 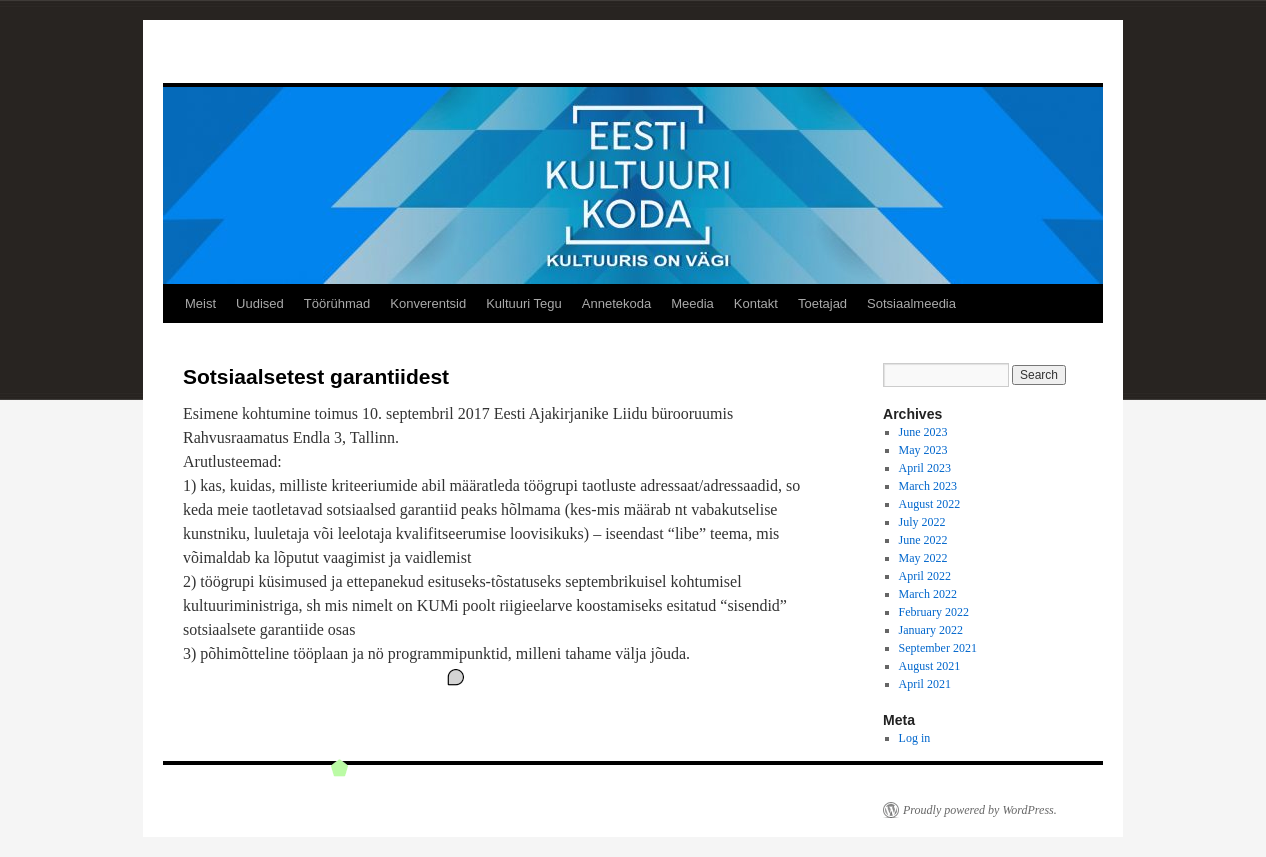 What do you see at coordinates (455, 677) in the screenshot?
I see `open chat or messaging` at bounding box center [455, 677].